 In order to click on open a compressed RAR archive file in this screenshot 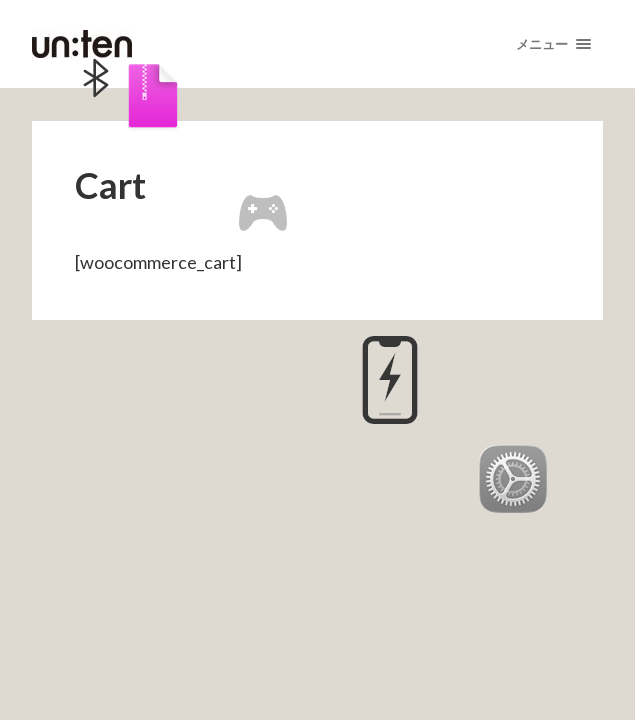, I will do `click(153, 97)`.